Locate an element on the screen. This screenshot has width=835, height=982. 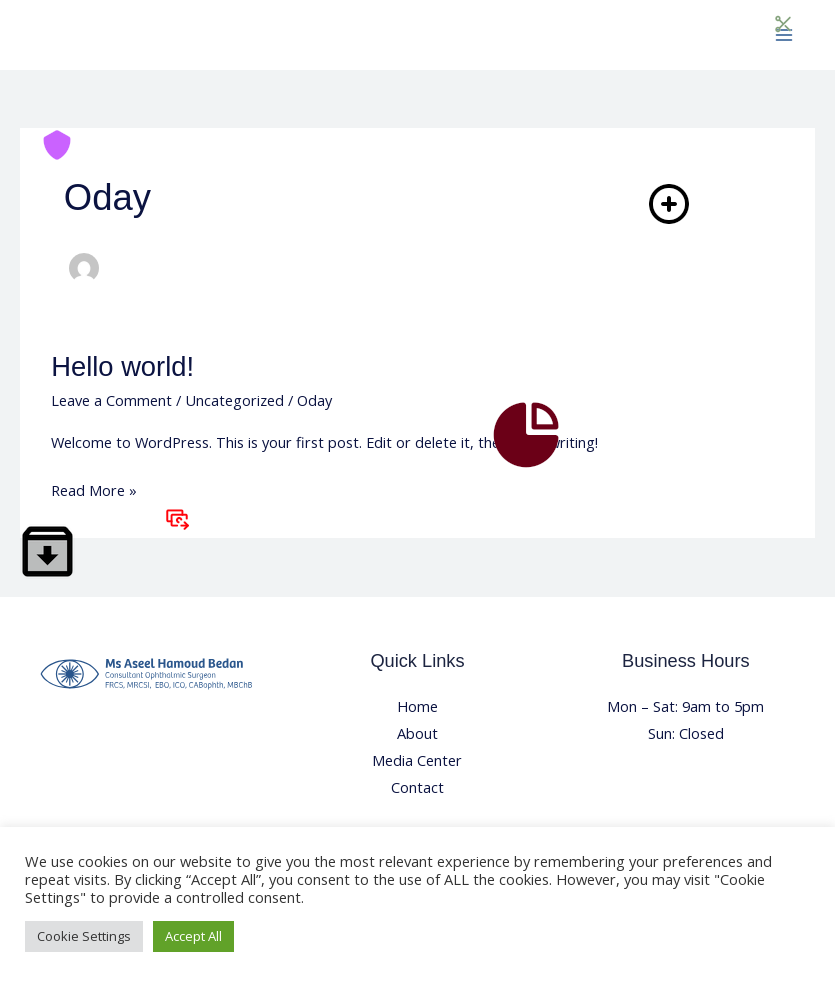
view analytics or statistics breakdown is located at coordinates (526, 435).